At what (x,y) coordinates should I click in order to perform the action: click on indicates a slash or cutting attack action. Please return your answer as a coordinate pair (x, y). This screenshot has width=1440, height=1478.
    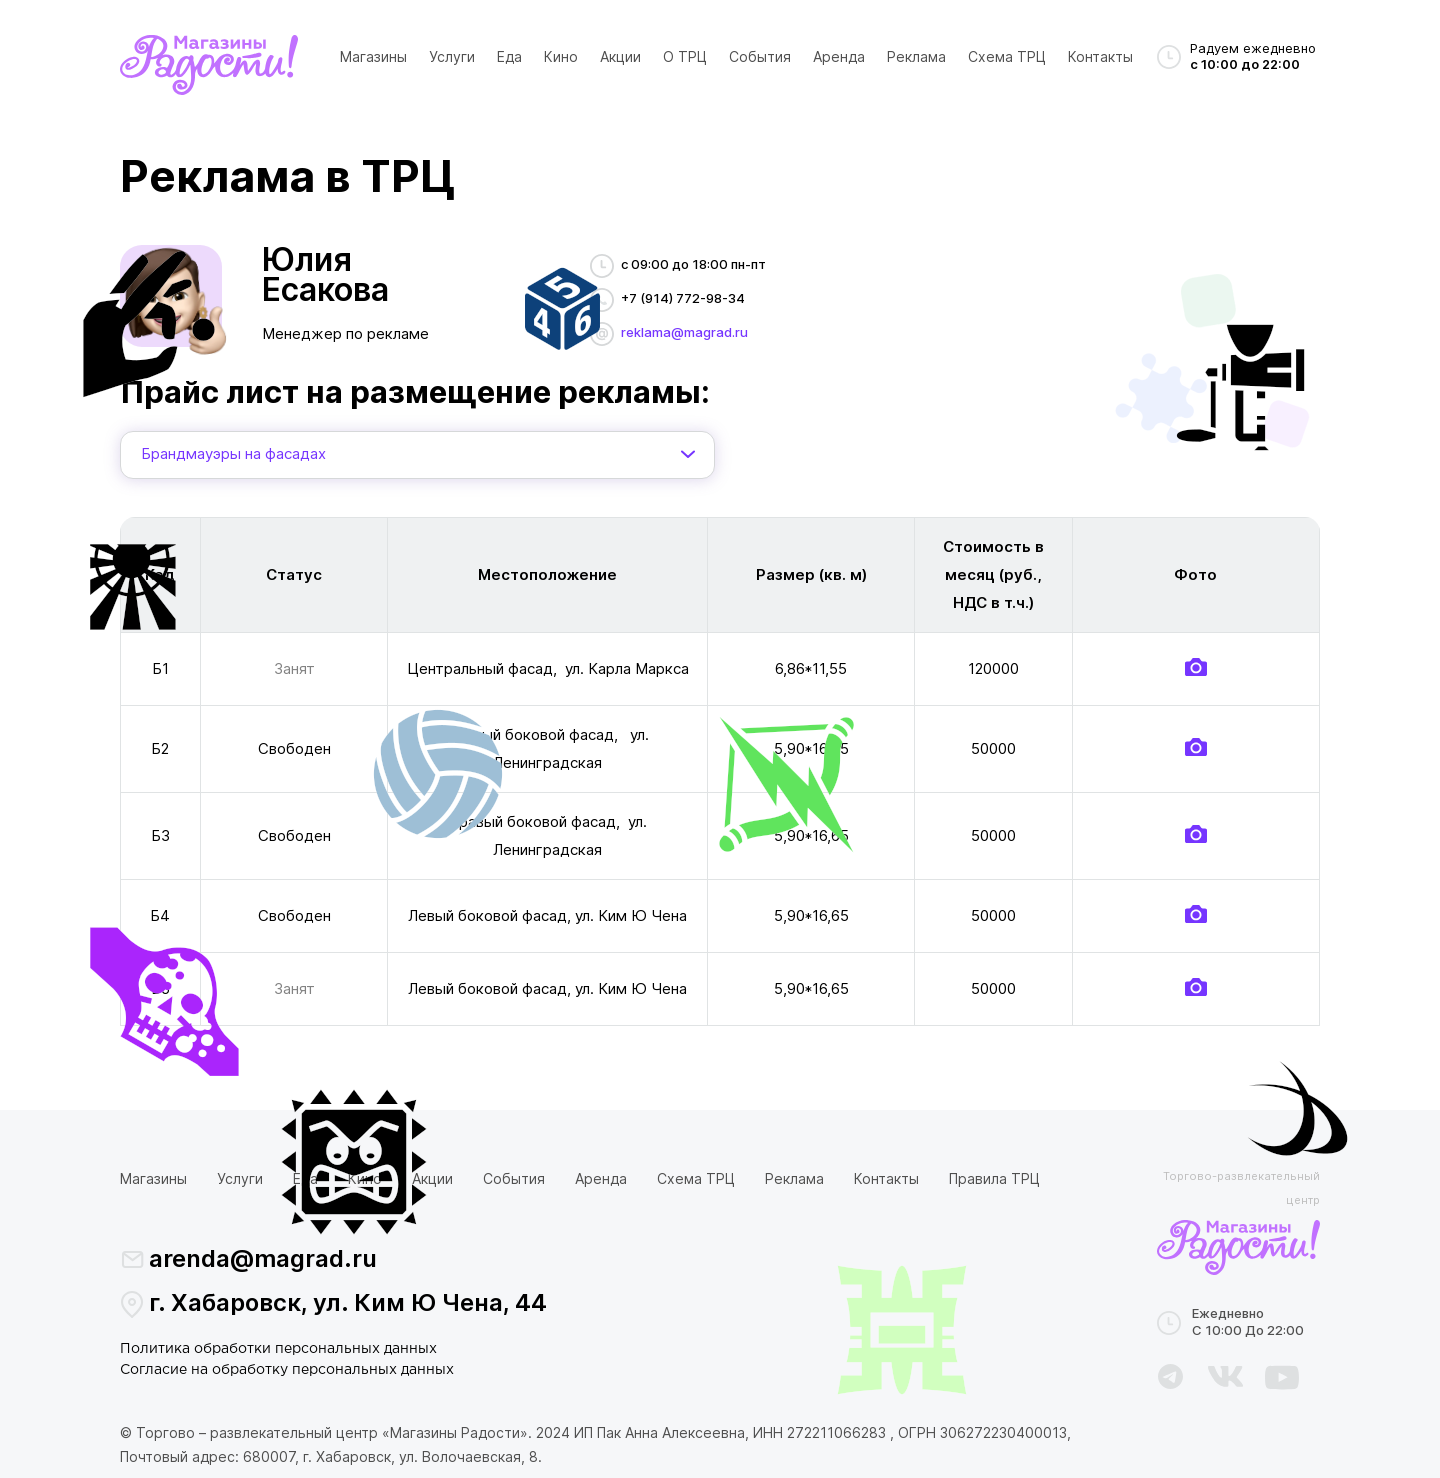
    Looking at the image, I should click on (1297, 1113).